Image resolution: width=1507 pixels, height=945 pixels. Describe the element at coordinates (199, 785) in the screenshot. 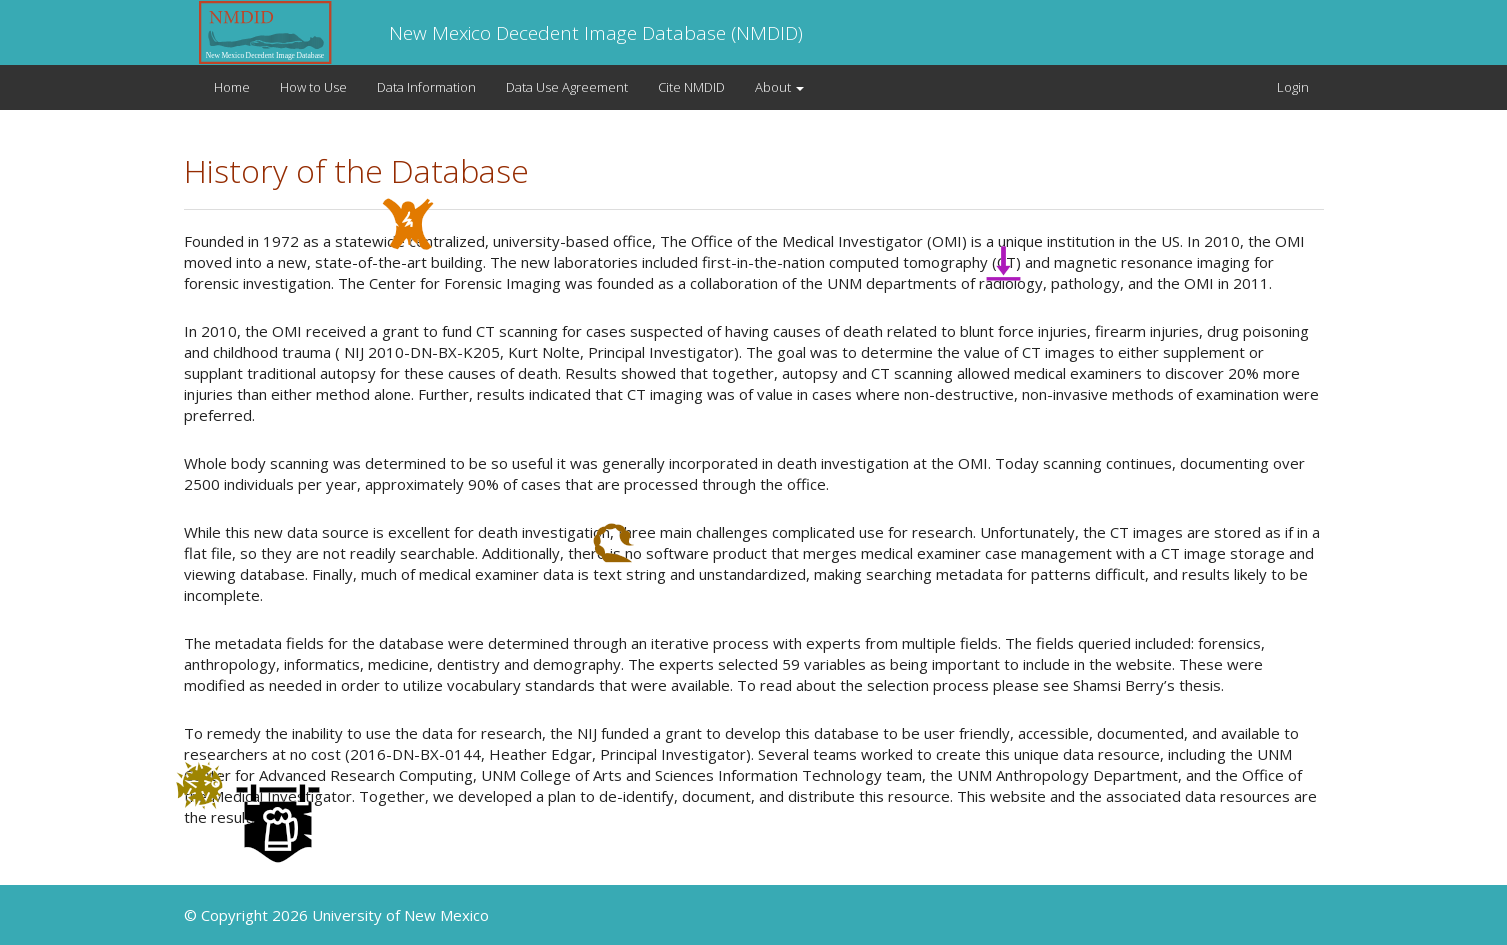

I see `select porcupinefish or blowfish character` at that location.